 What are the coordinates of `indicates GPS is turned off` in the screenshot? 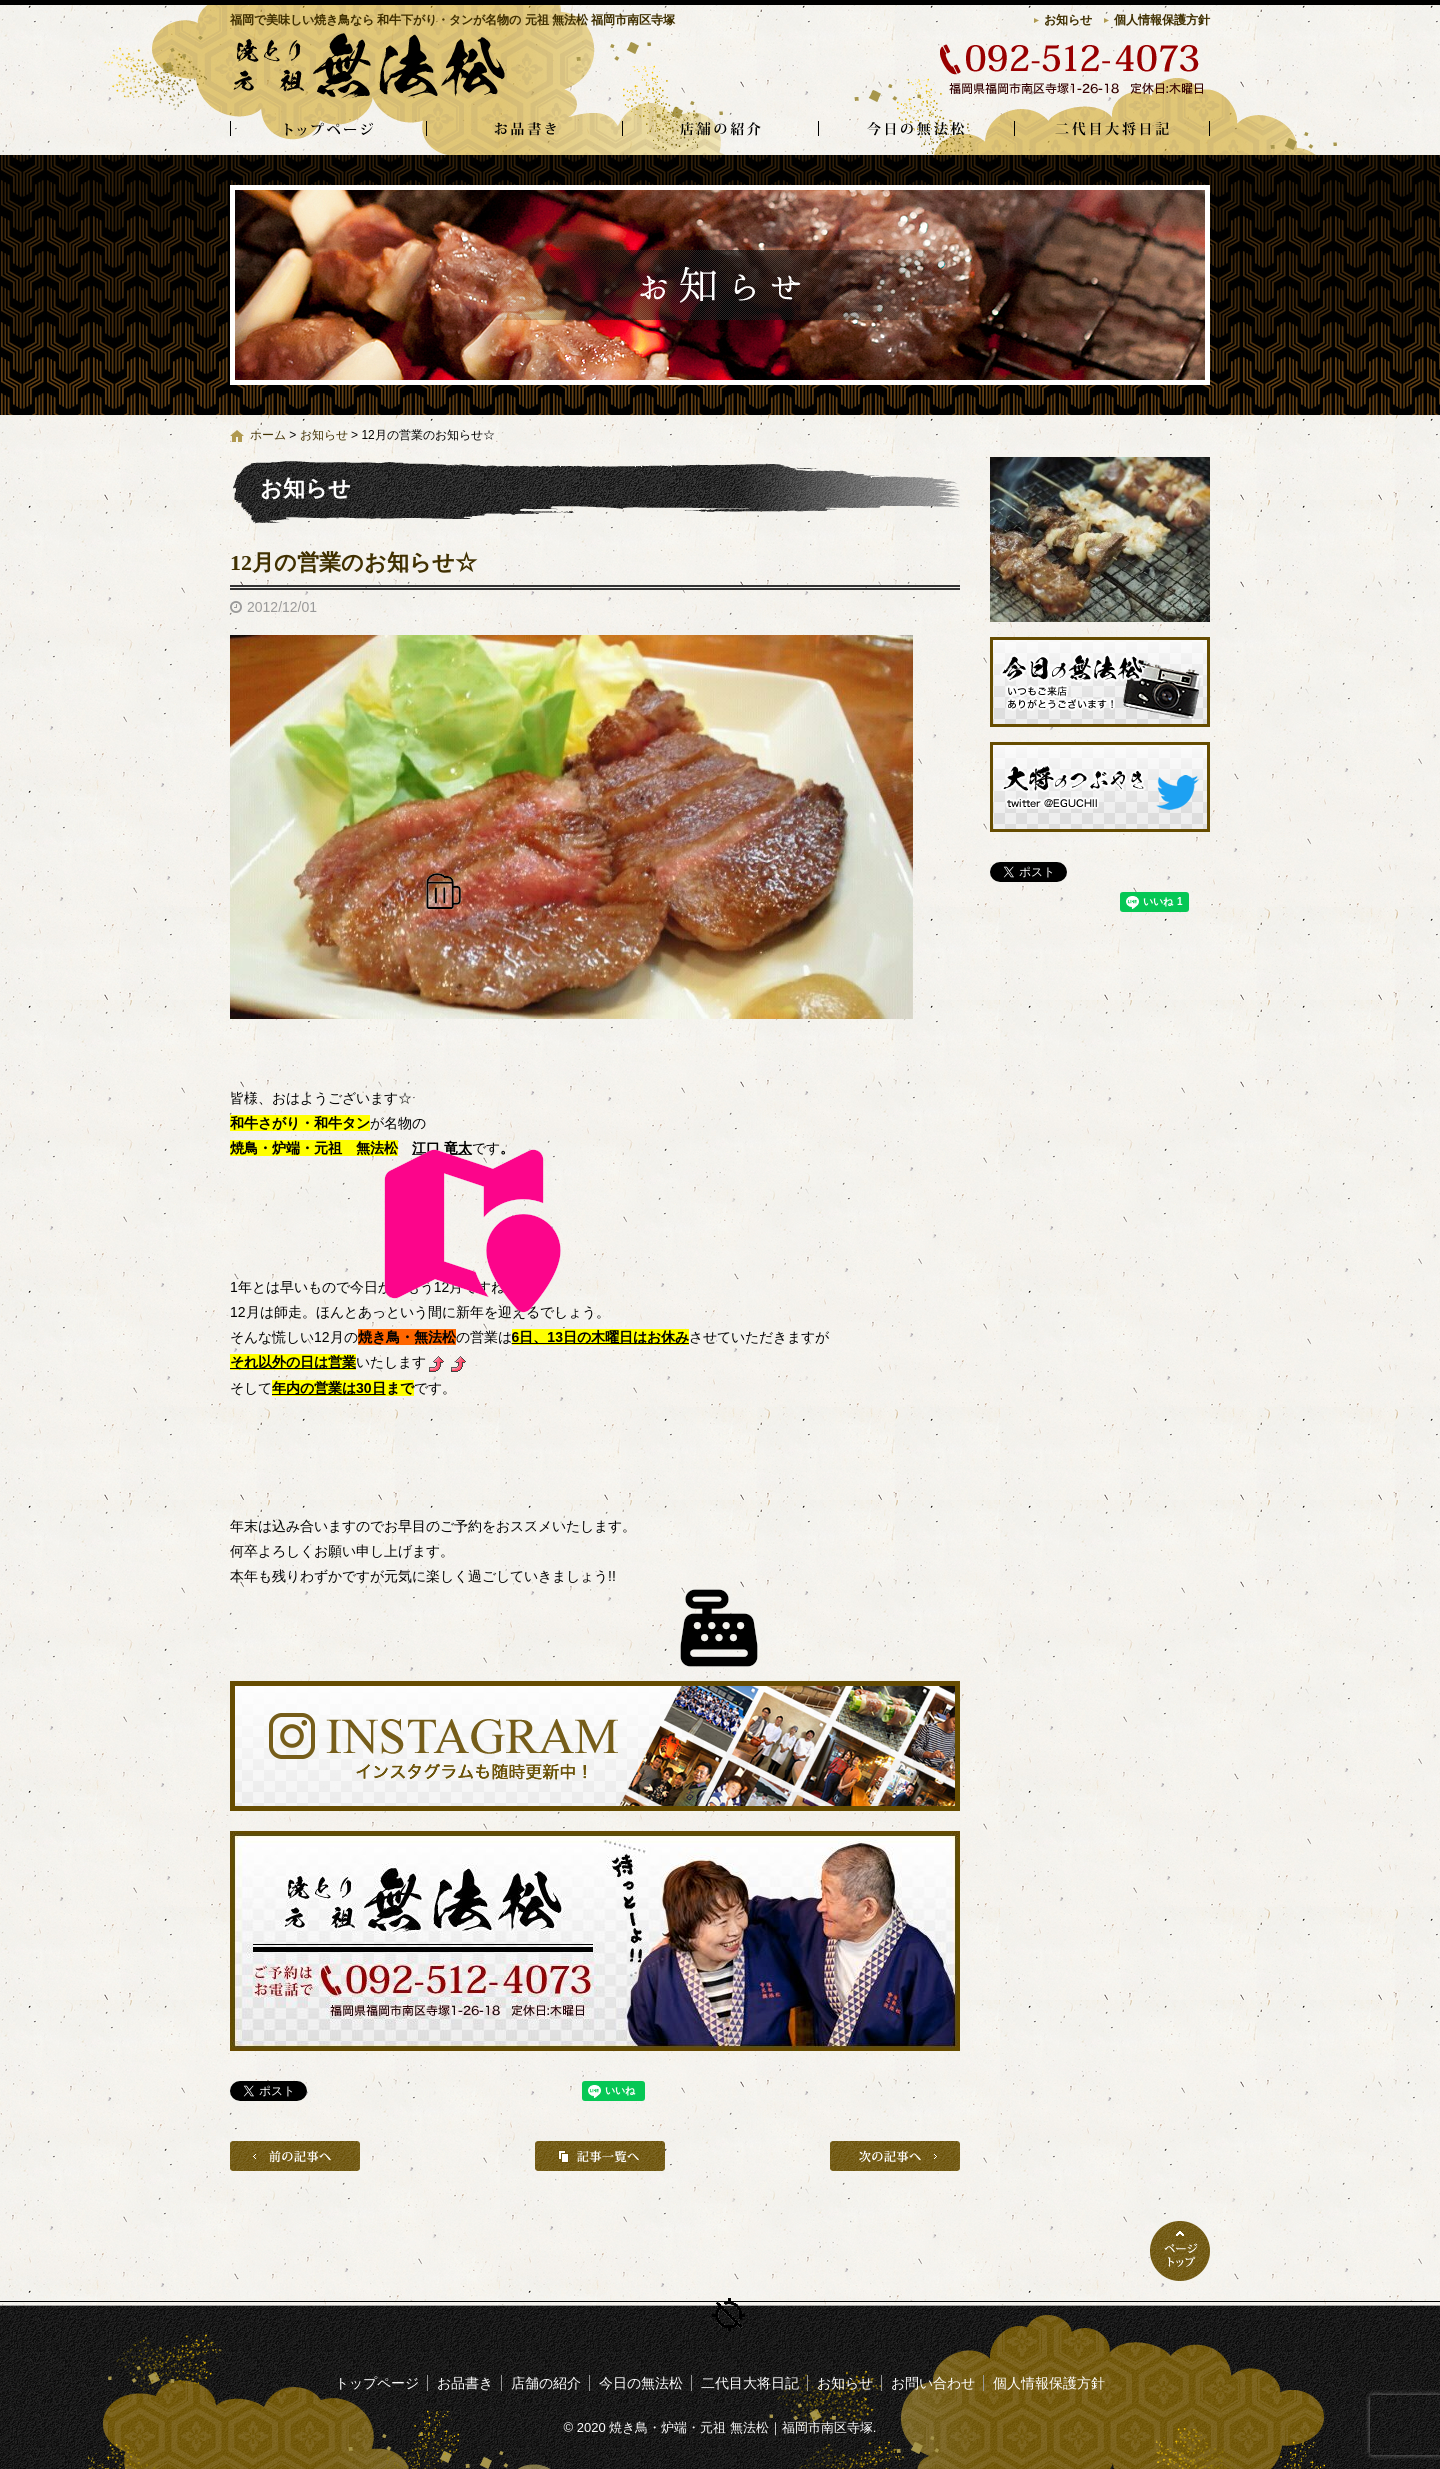 It's located at (729, 2315).